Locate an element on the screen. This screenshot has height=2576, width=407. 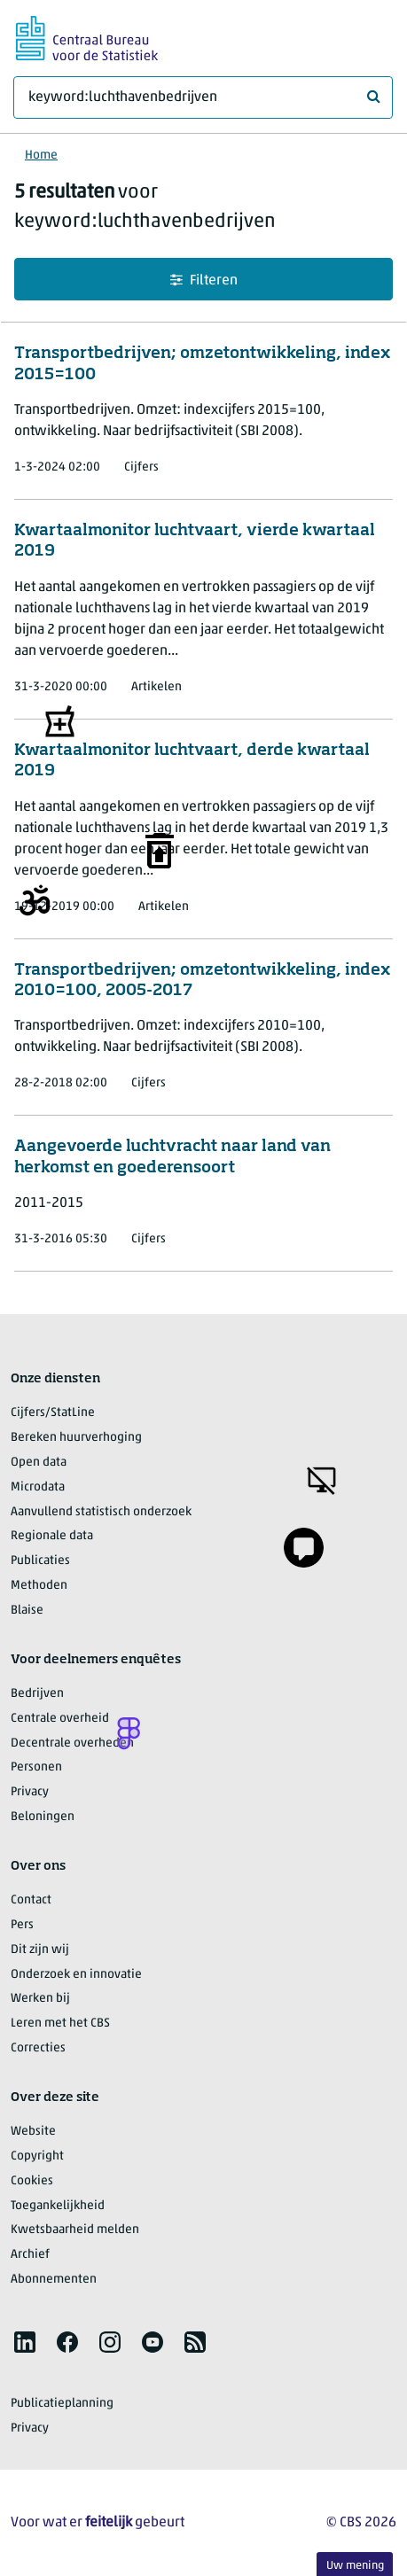
desktop access is currently disabled is located at coordinates (322, 1480).